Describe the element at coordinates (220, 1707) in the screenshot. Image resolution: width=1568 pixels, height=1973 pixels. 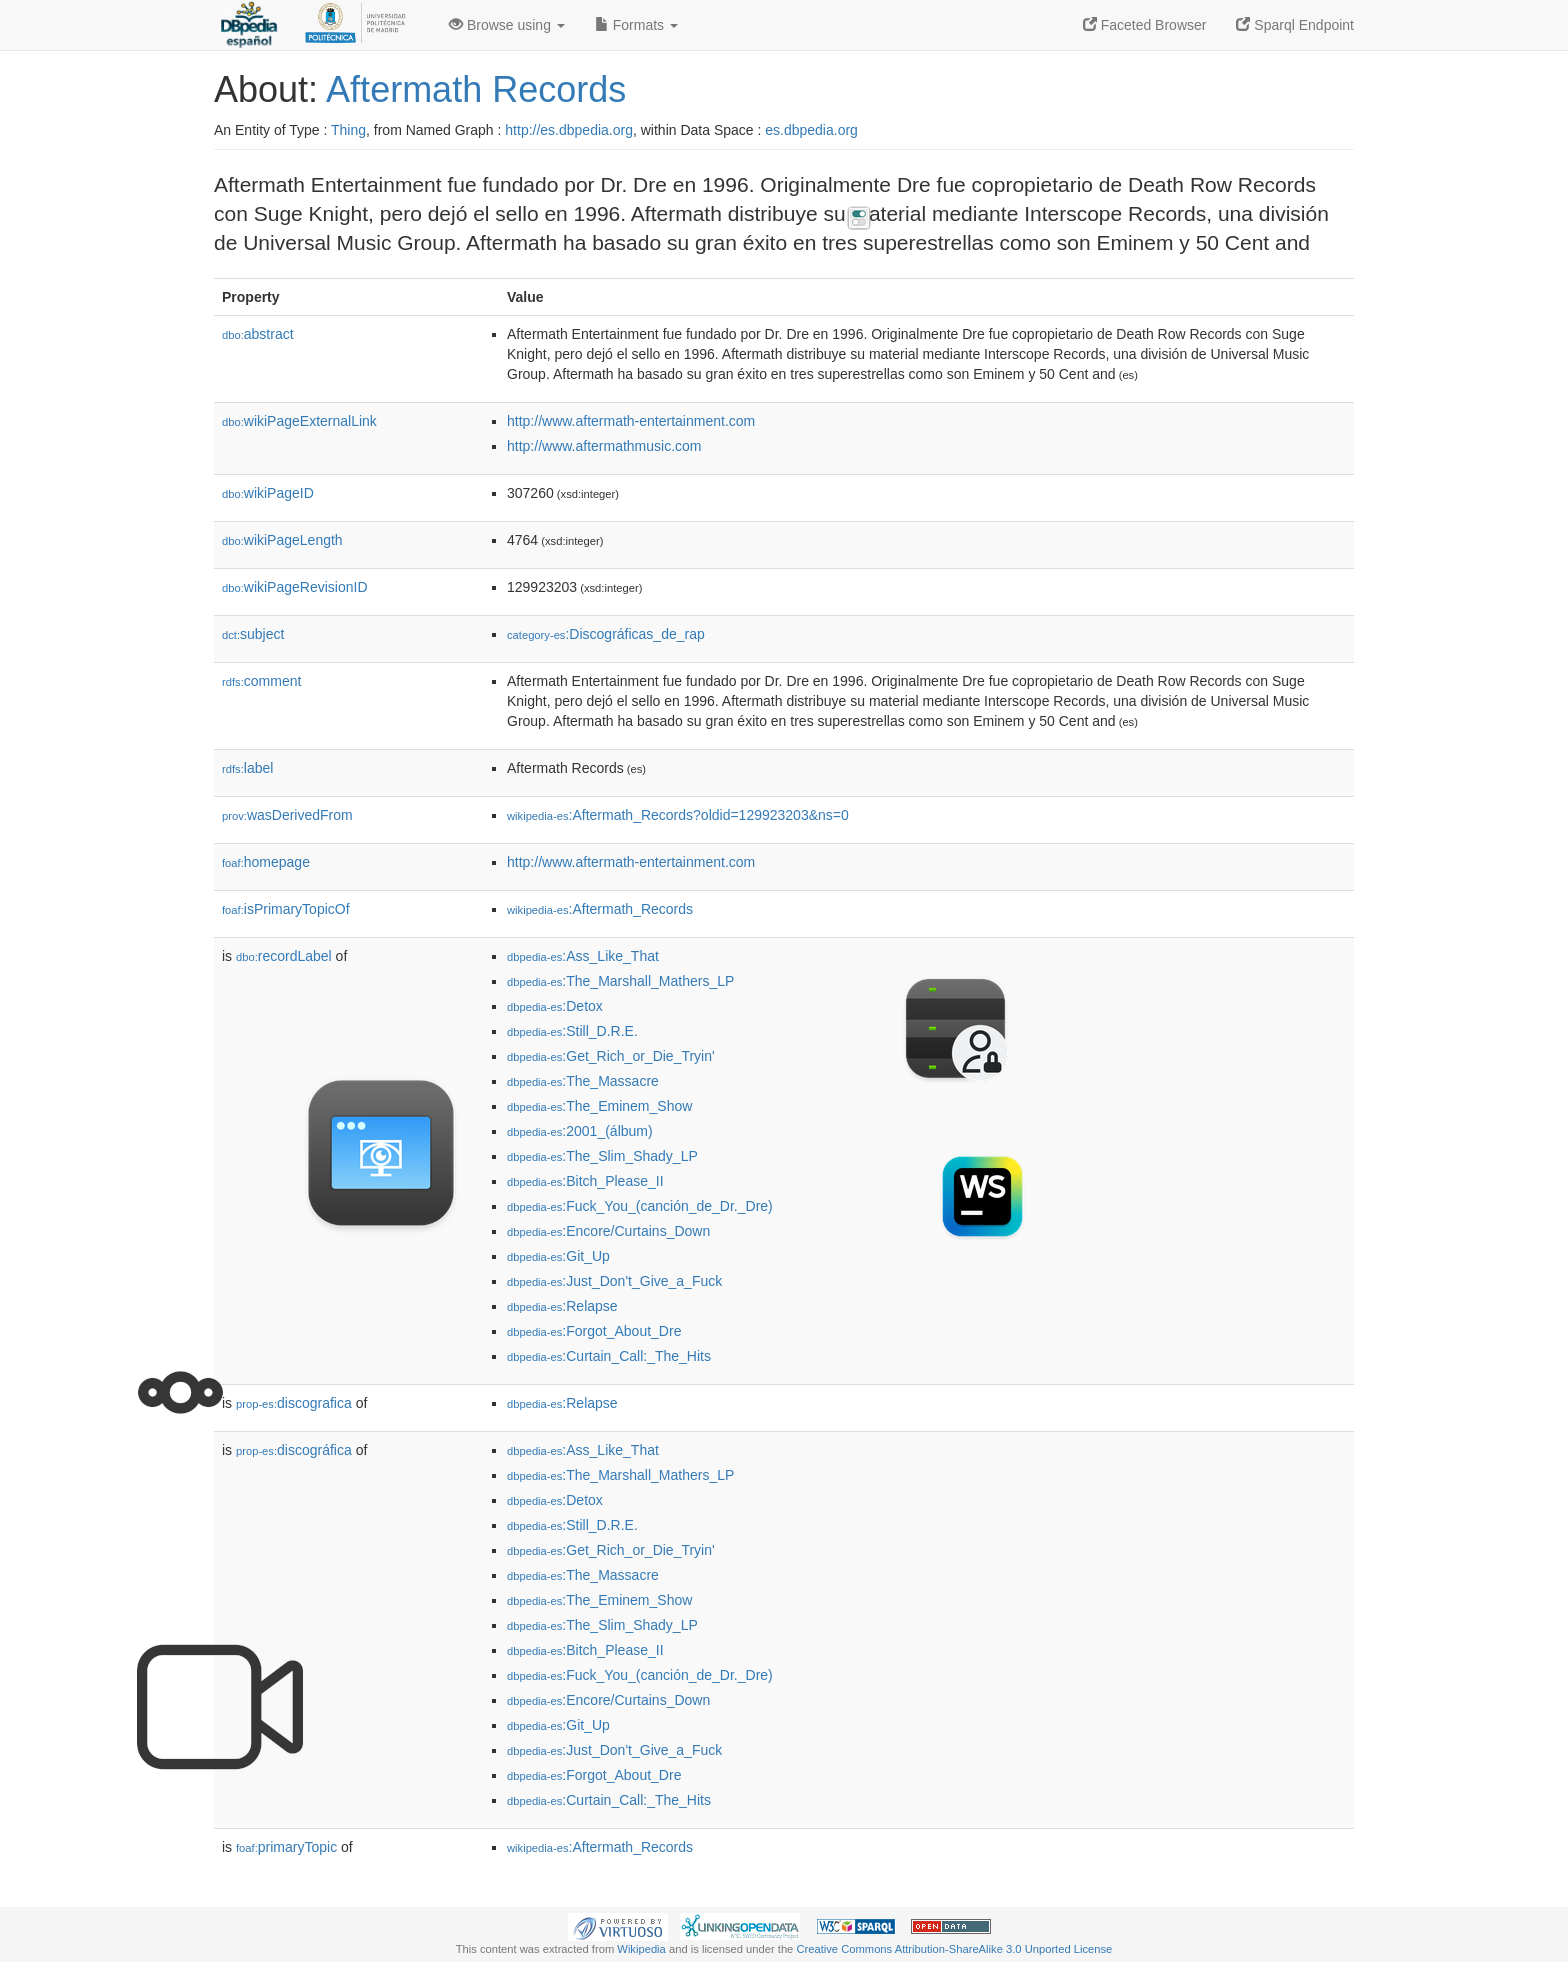
I see `start a video call` at that location.